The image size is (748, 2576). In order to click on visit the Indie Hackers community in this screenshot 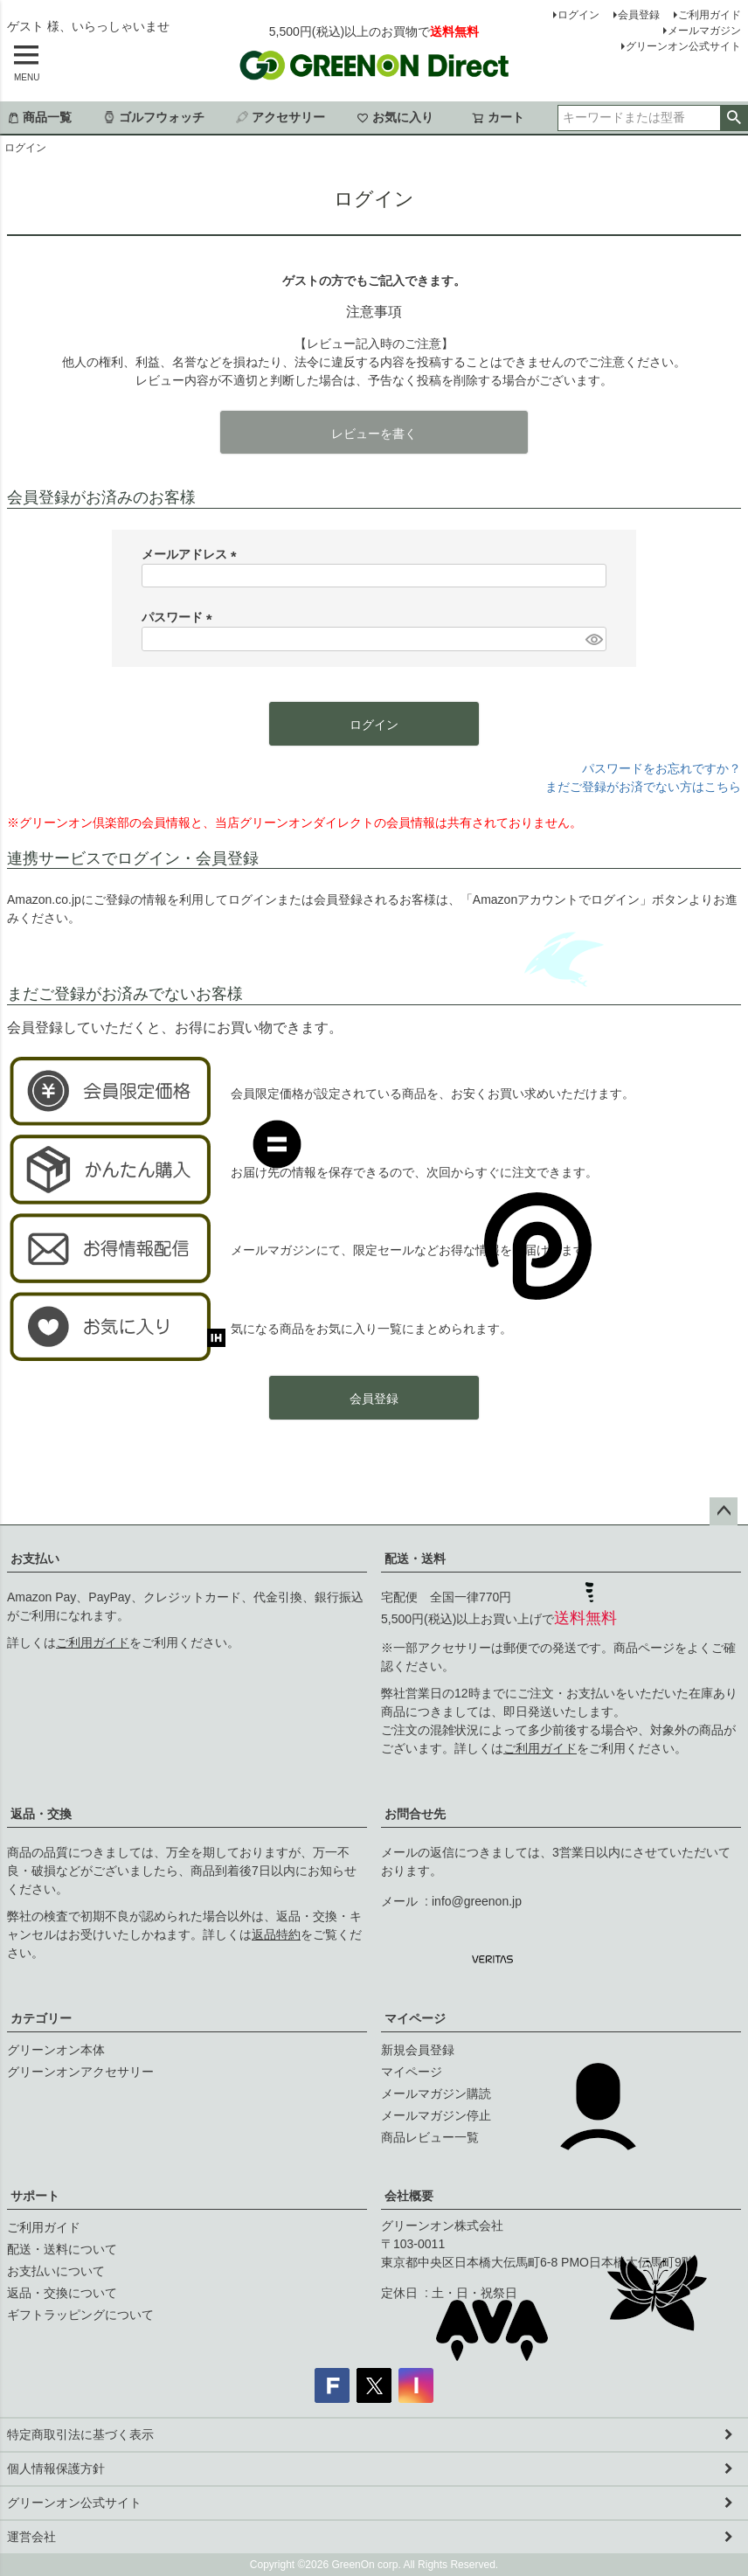, I will do `click(216, 1337)`.